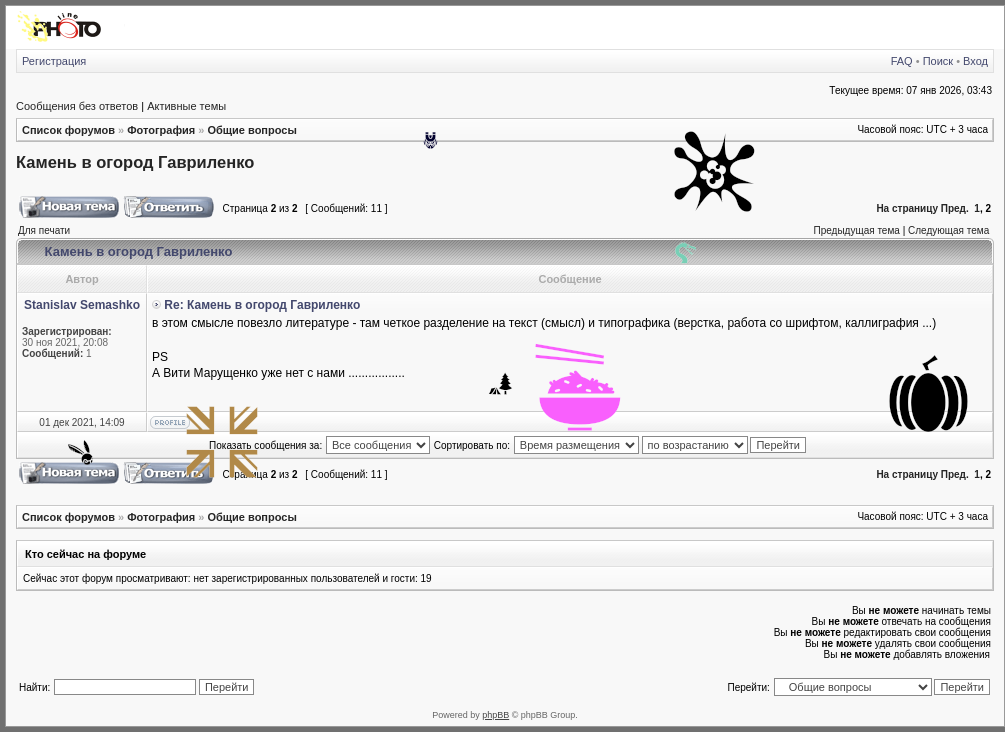  What do you see at coordinates (80, 452) in the screenshot?
I see `golden snitch icon from Harry Potter quidditch` at bounding box center [80, 452].